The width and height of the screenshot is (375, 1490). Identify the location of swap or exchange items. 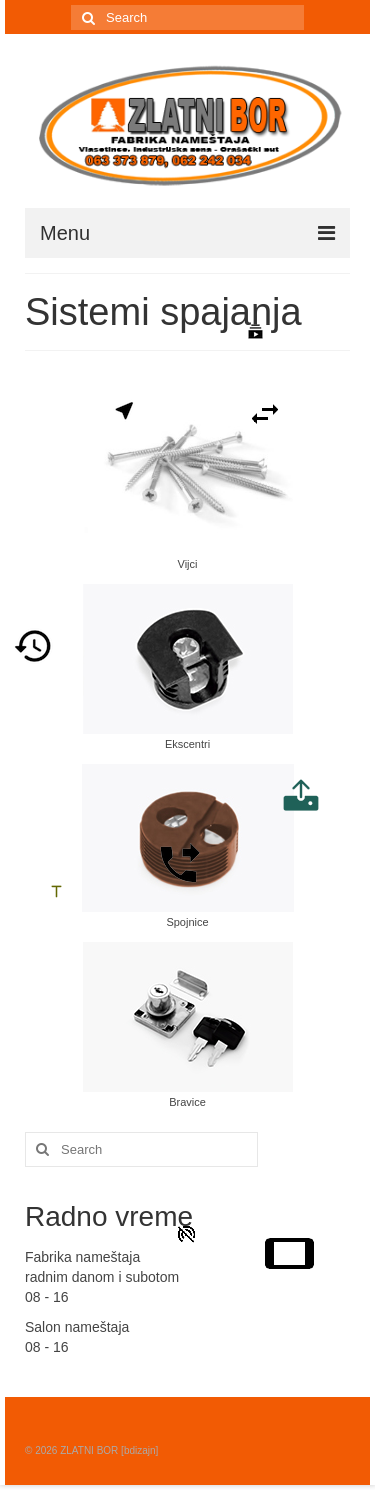
(265, 414).